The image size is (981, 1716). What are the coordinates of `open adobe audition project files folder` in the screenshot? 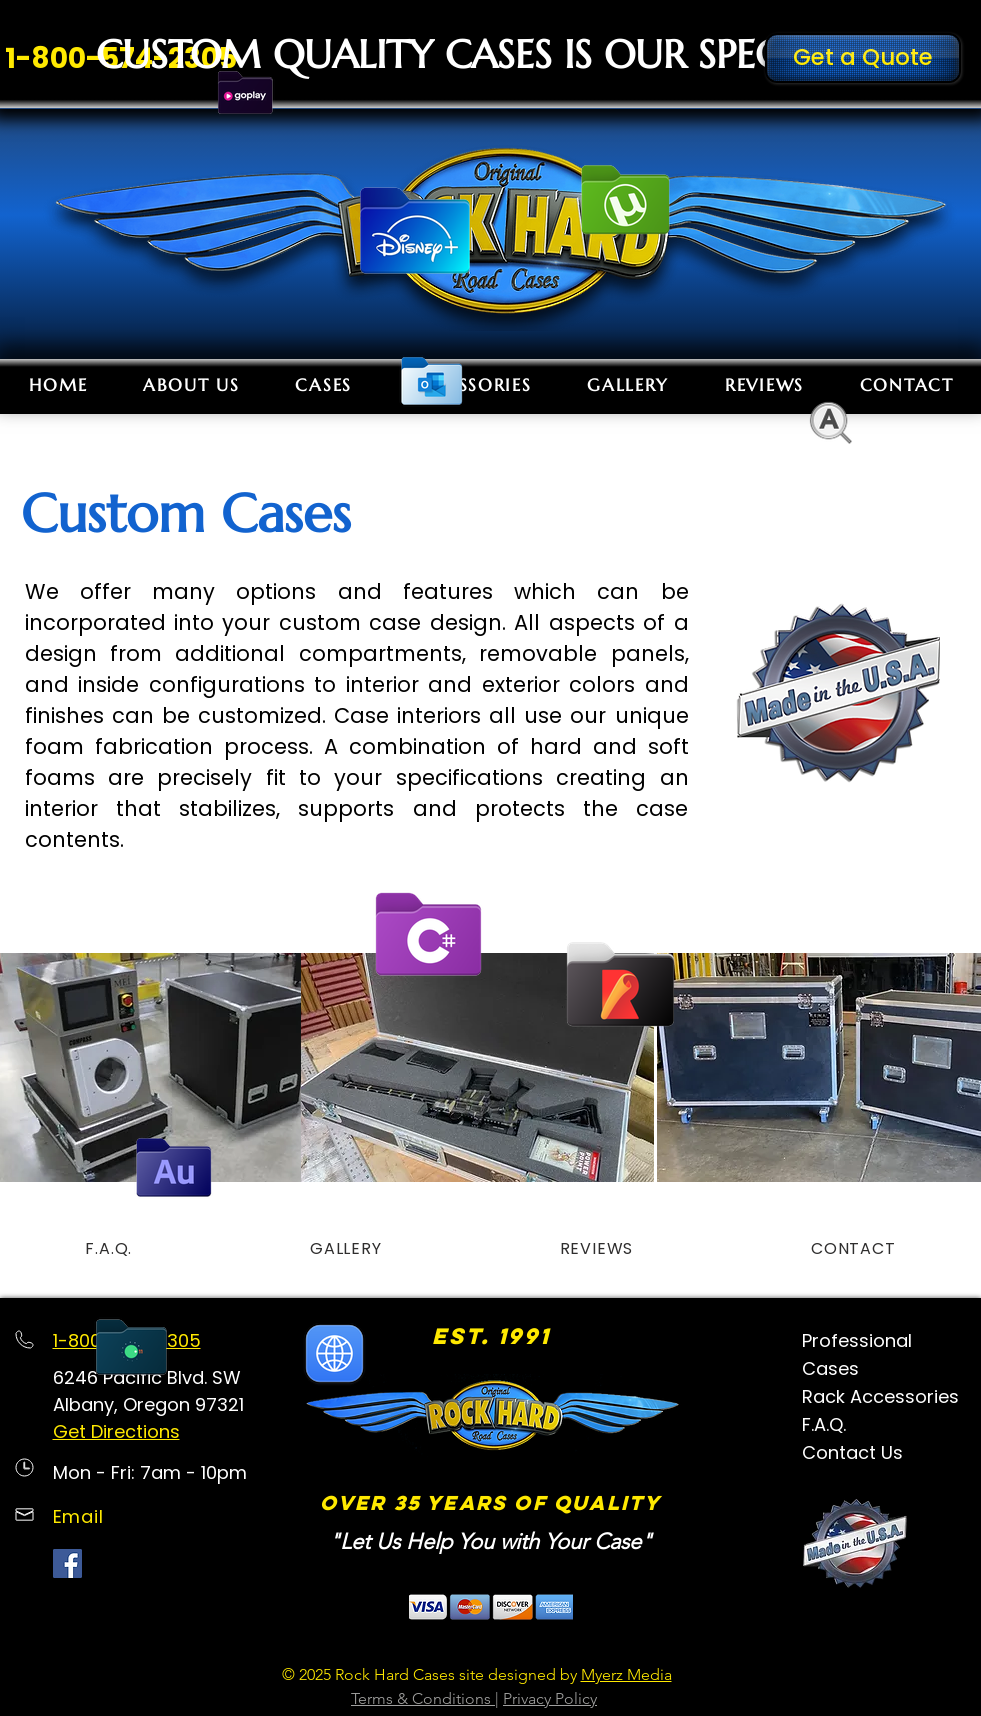 It's located at (173, 1169).